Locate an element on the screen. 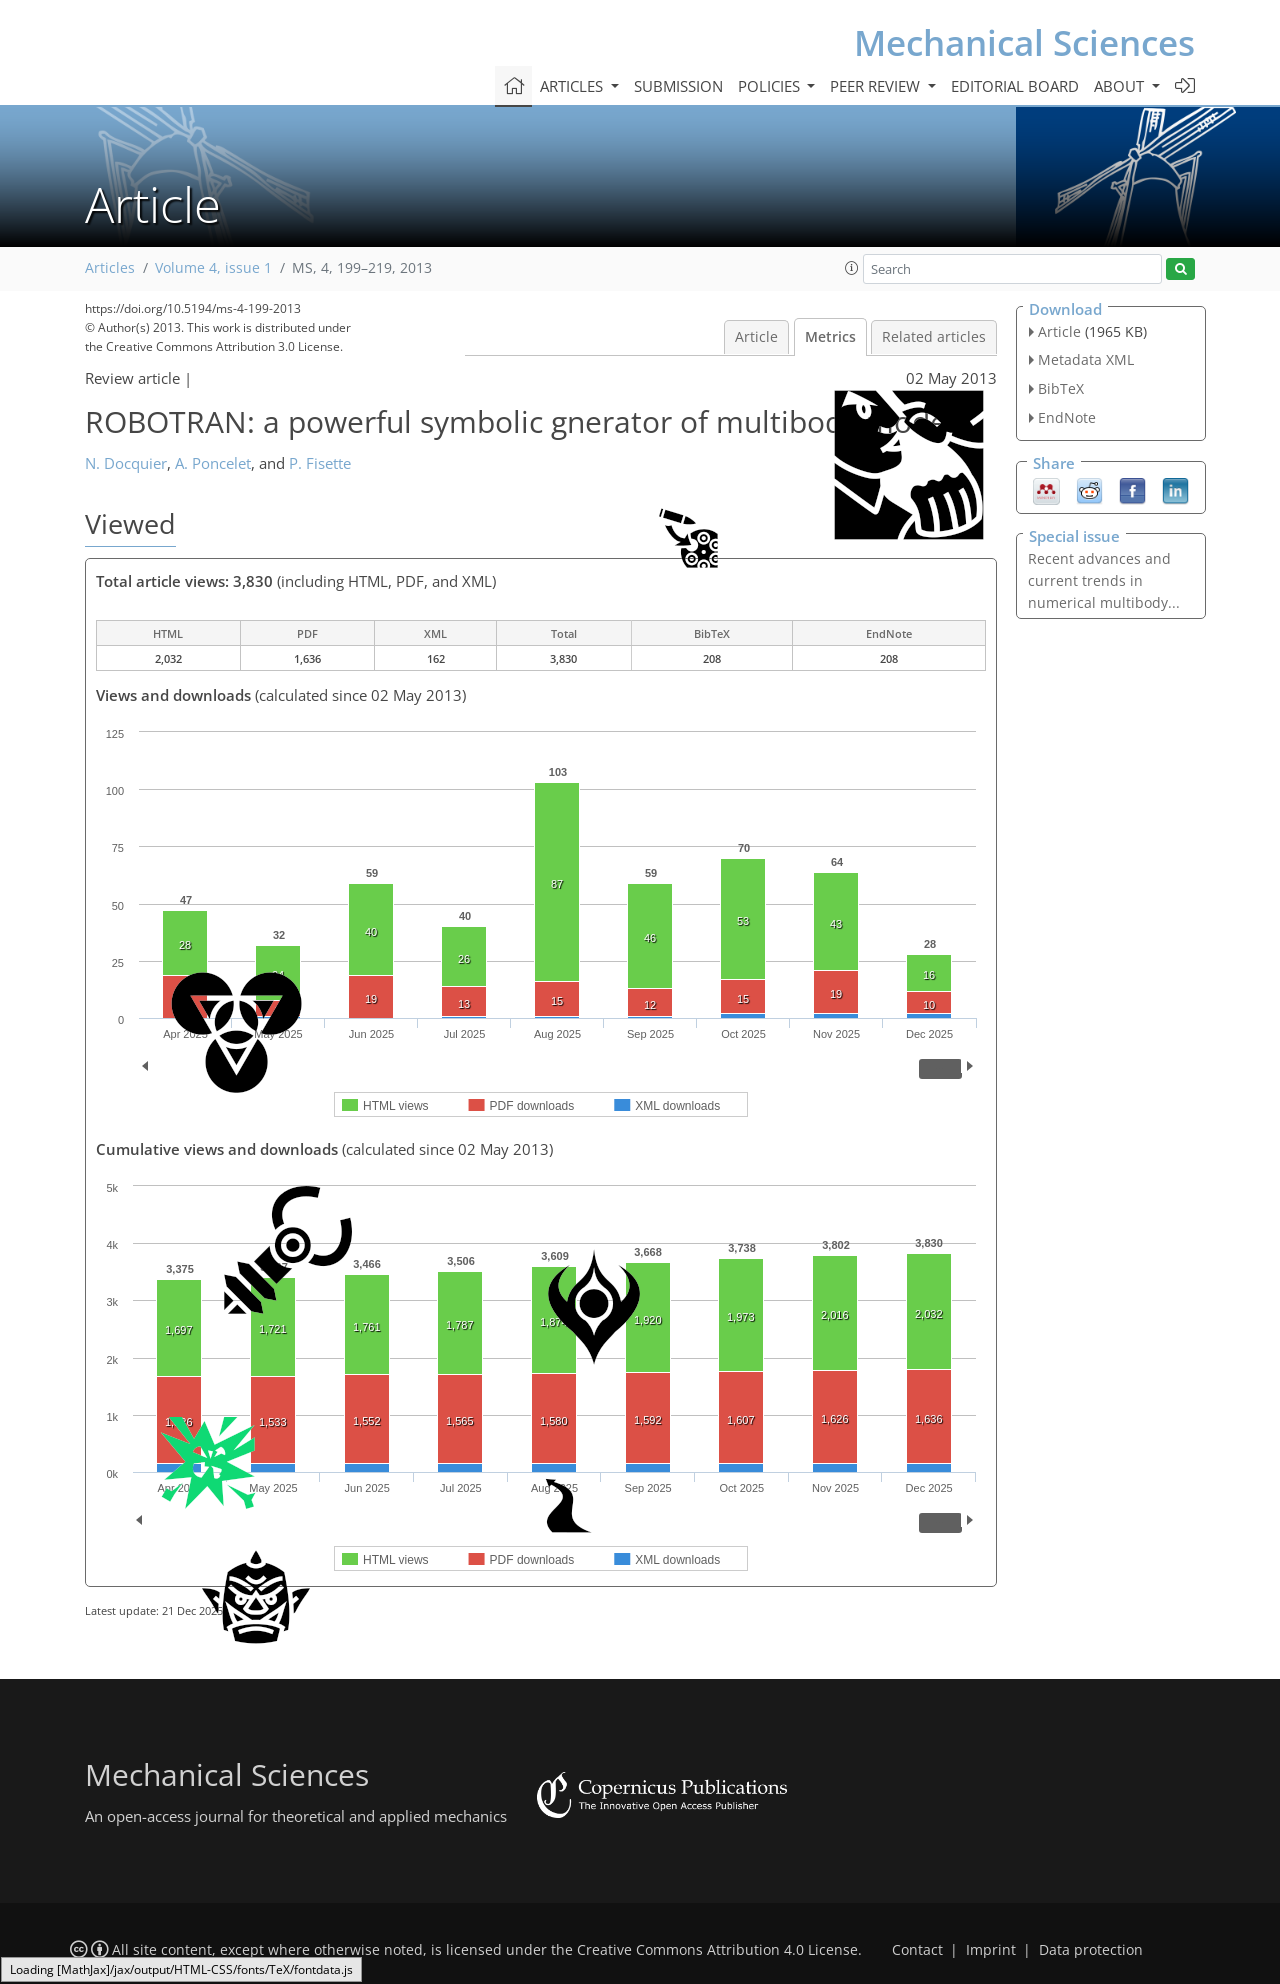 The image size is (1280, 1984). select orc character or race is located at coordinates (256, 1597).